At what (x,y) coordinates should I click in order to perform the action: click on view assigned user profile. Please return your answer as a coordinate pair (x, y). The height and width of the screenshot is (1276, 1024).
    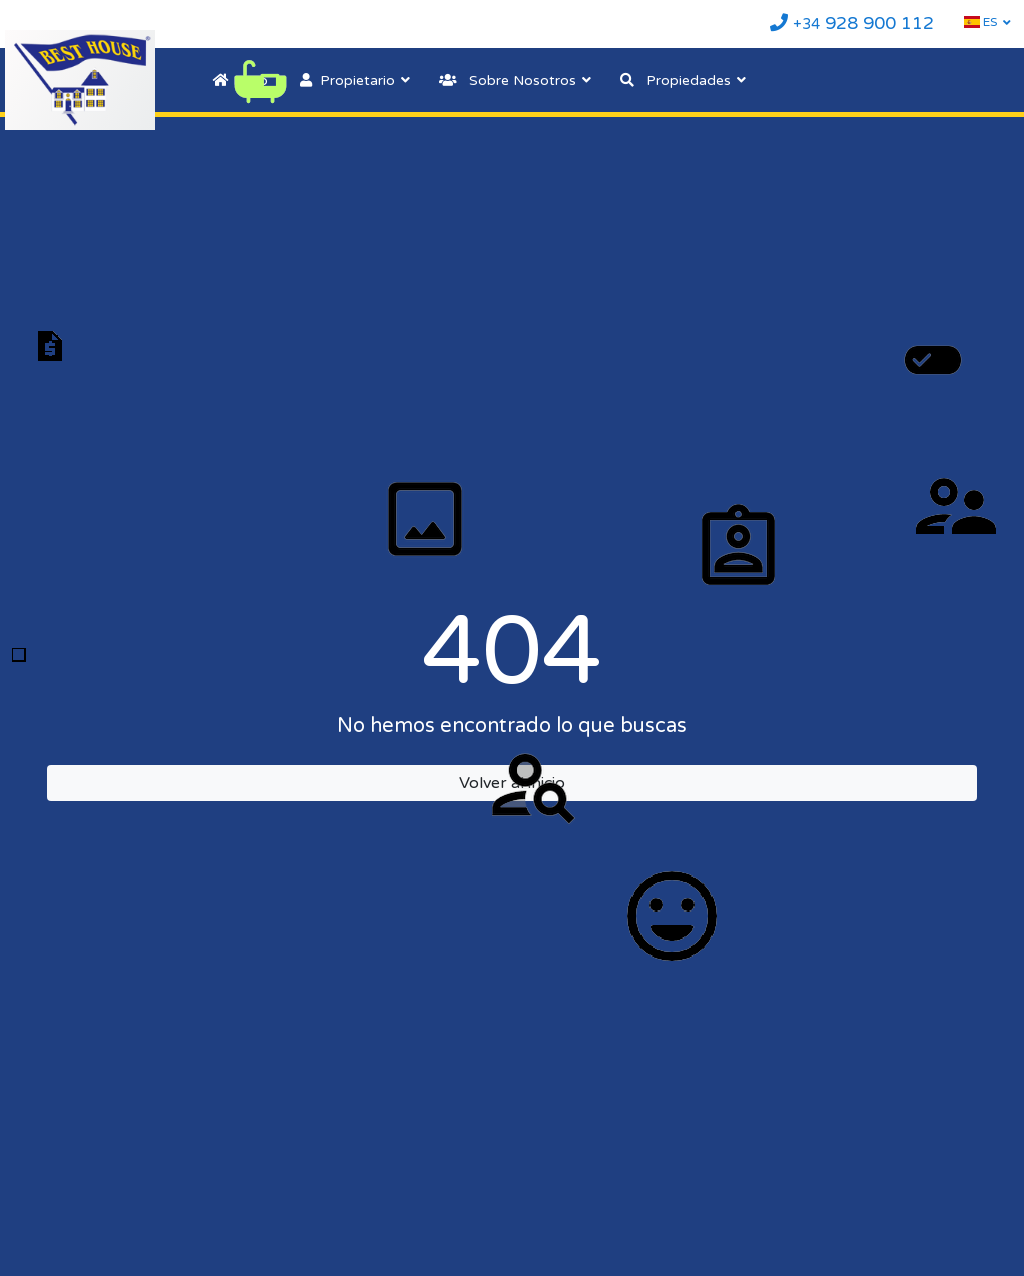
    Looking at the image, I should click on (738, 548).